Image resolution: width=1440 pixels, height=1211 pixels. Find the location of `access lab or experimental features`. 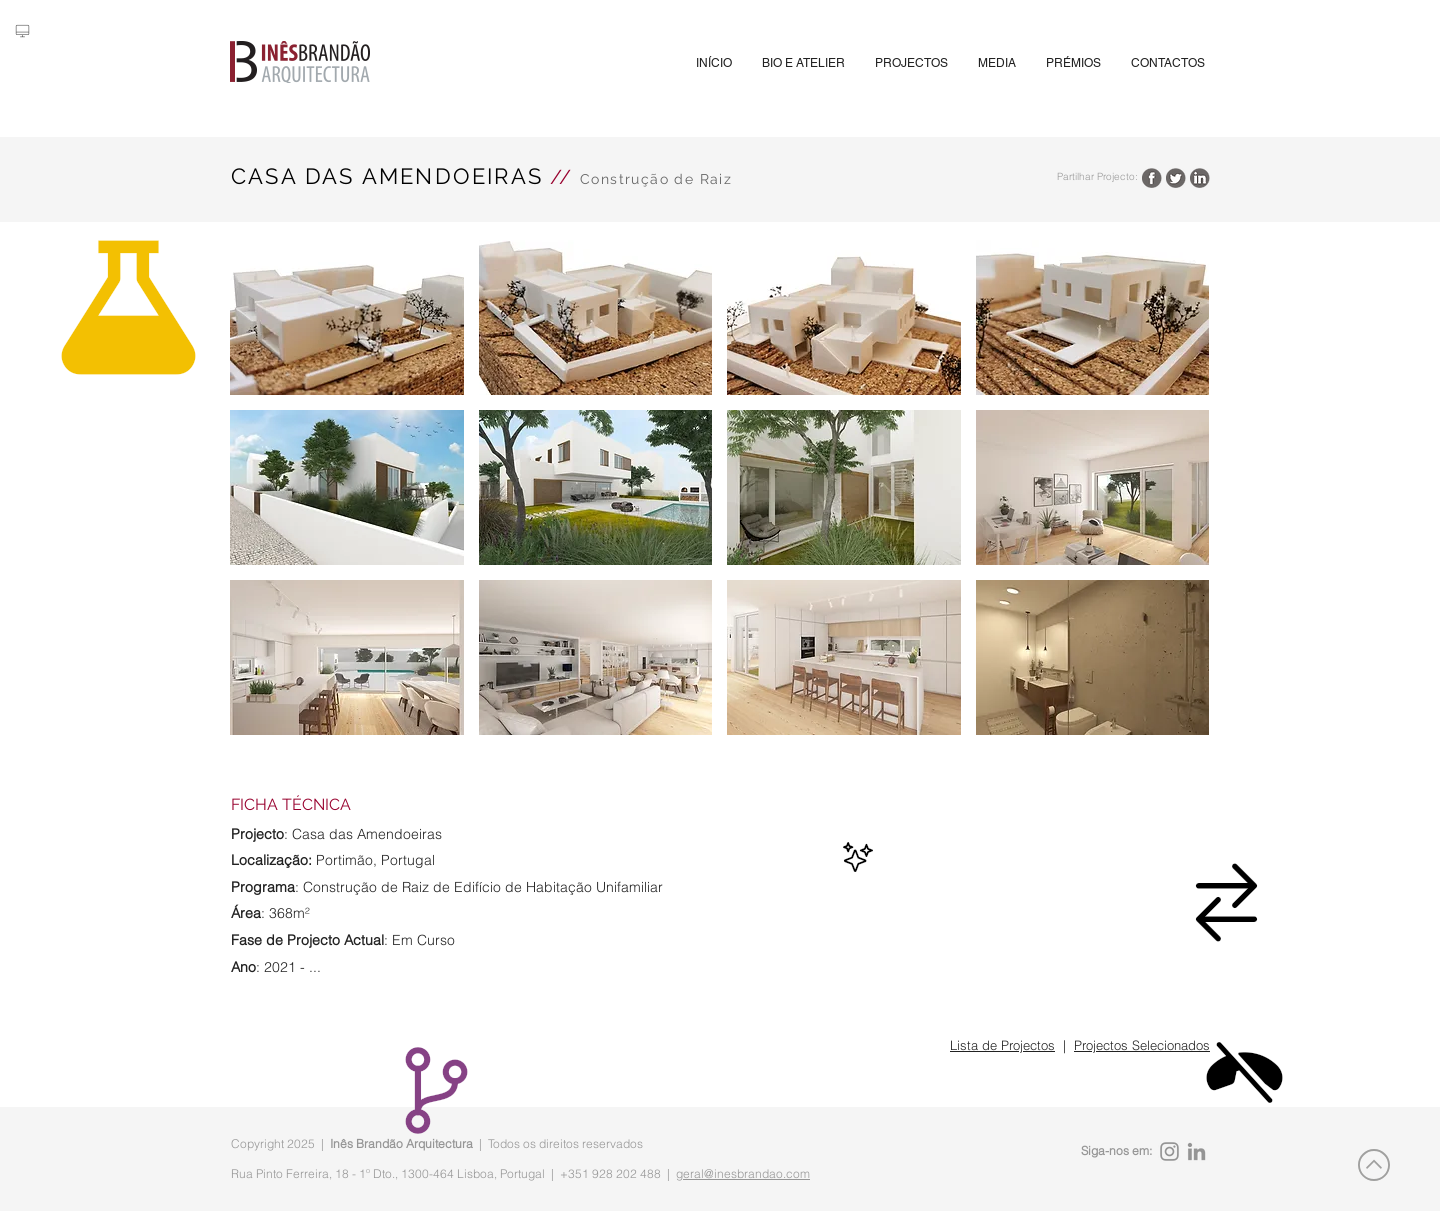

access lab or experimental features is located at coordinates (128, 307).